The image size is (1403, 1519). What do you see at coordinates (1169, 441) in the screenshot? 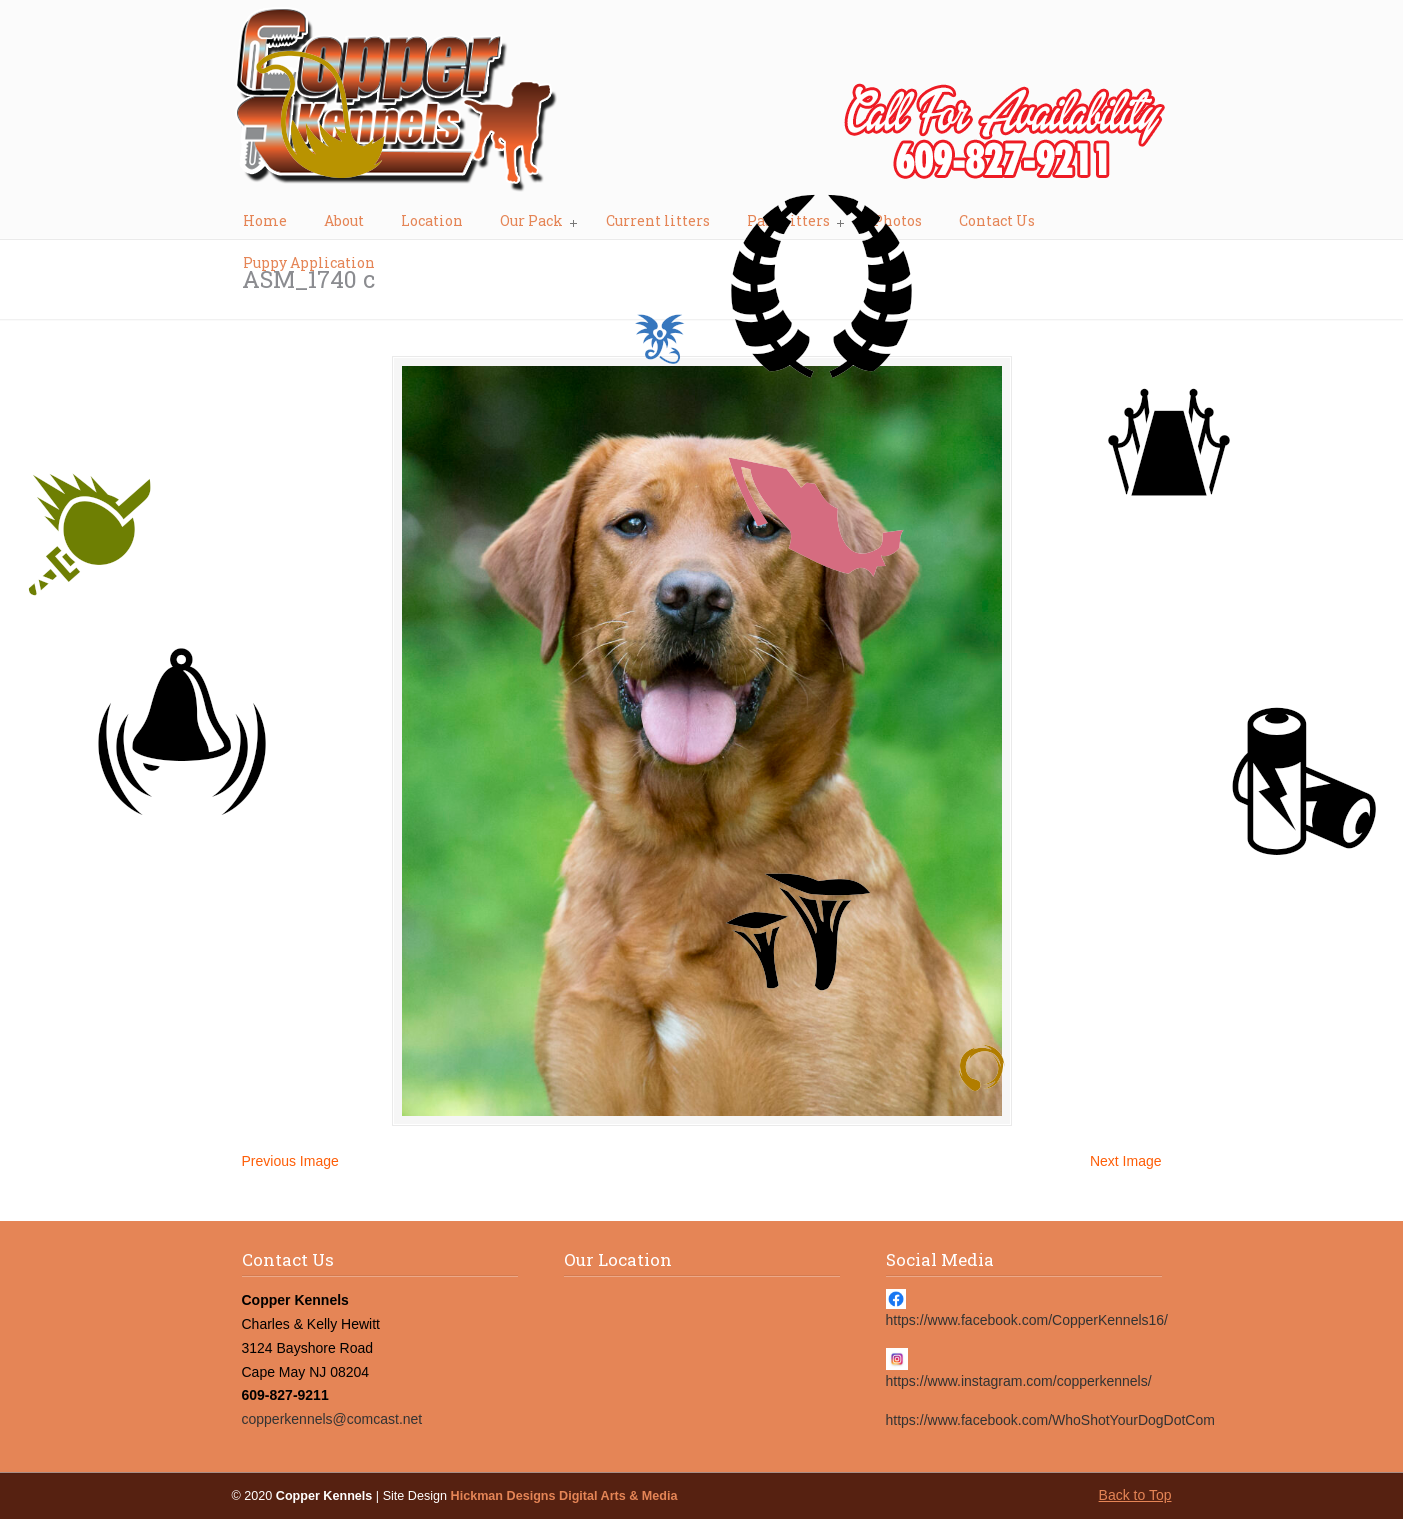
I see `indicates VIP or premium access area` at bounding box center [1169, 441].